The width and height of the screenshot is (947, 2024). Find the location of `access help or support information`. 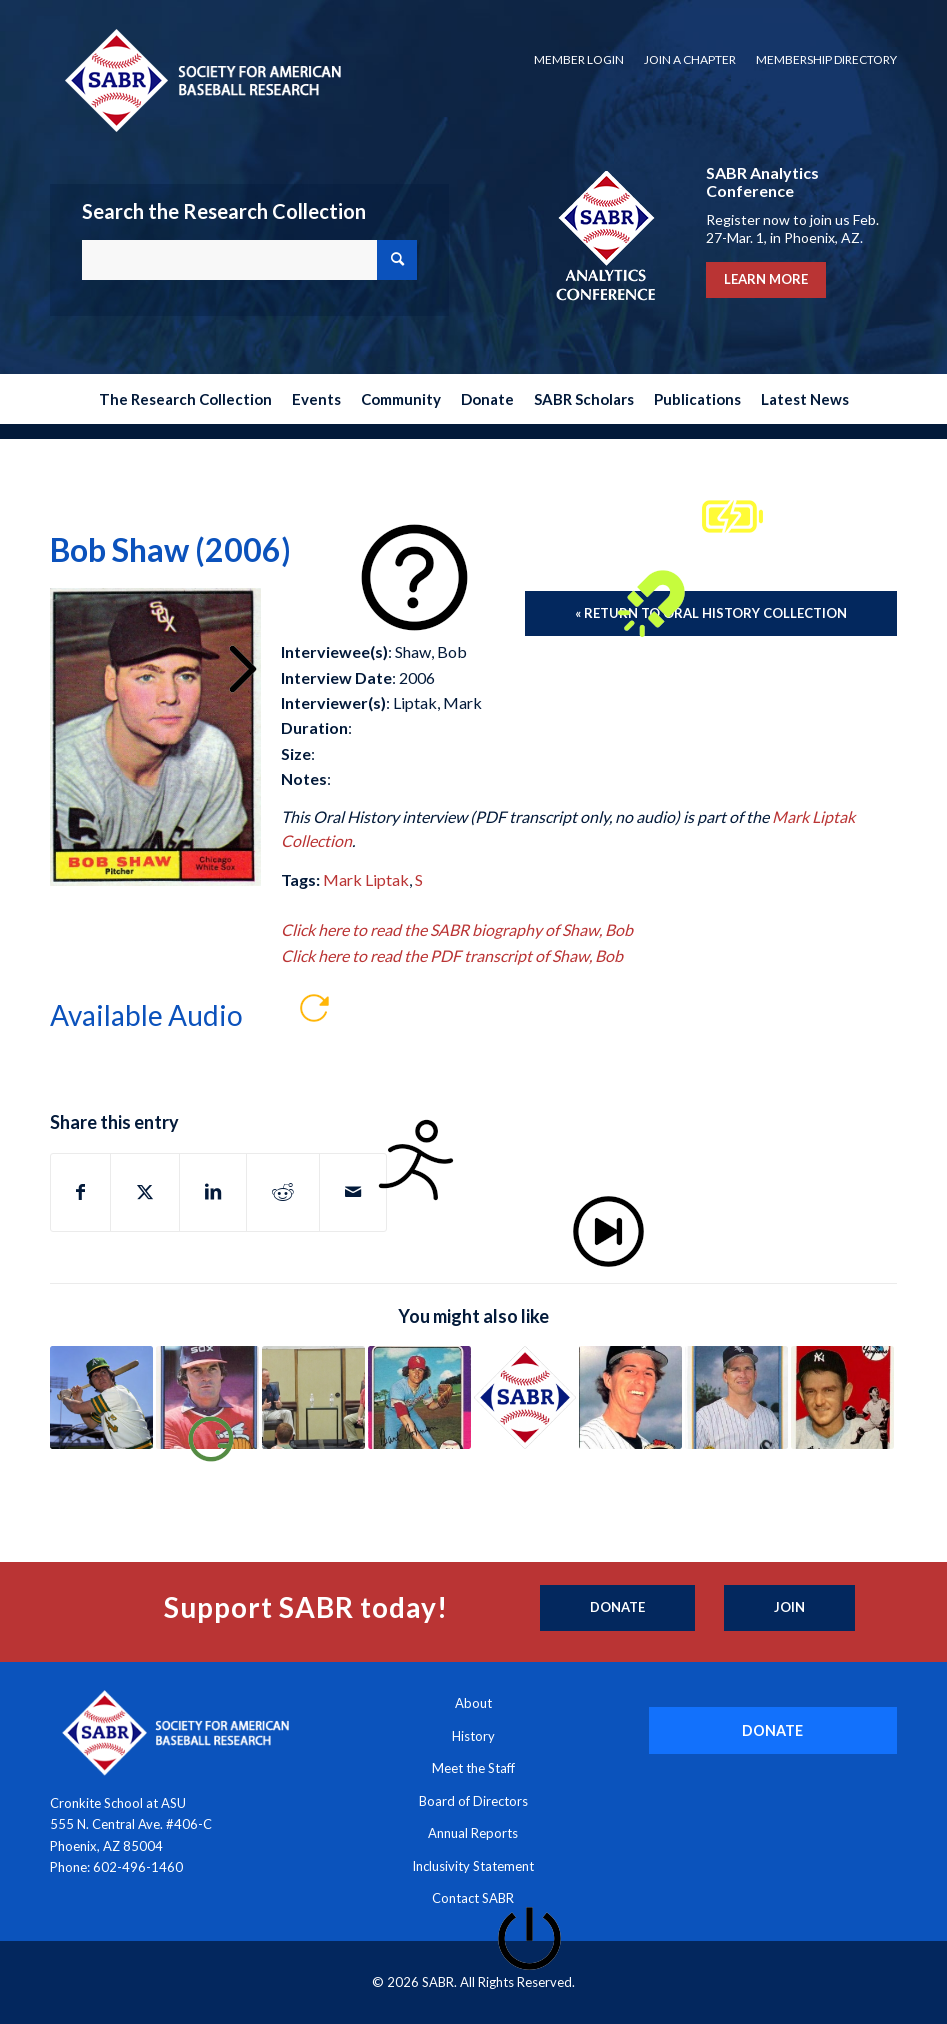

access help or support information is located at coordinates (414, 577).